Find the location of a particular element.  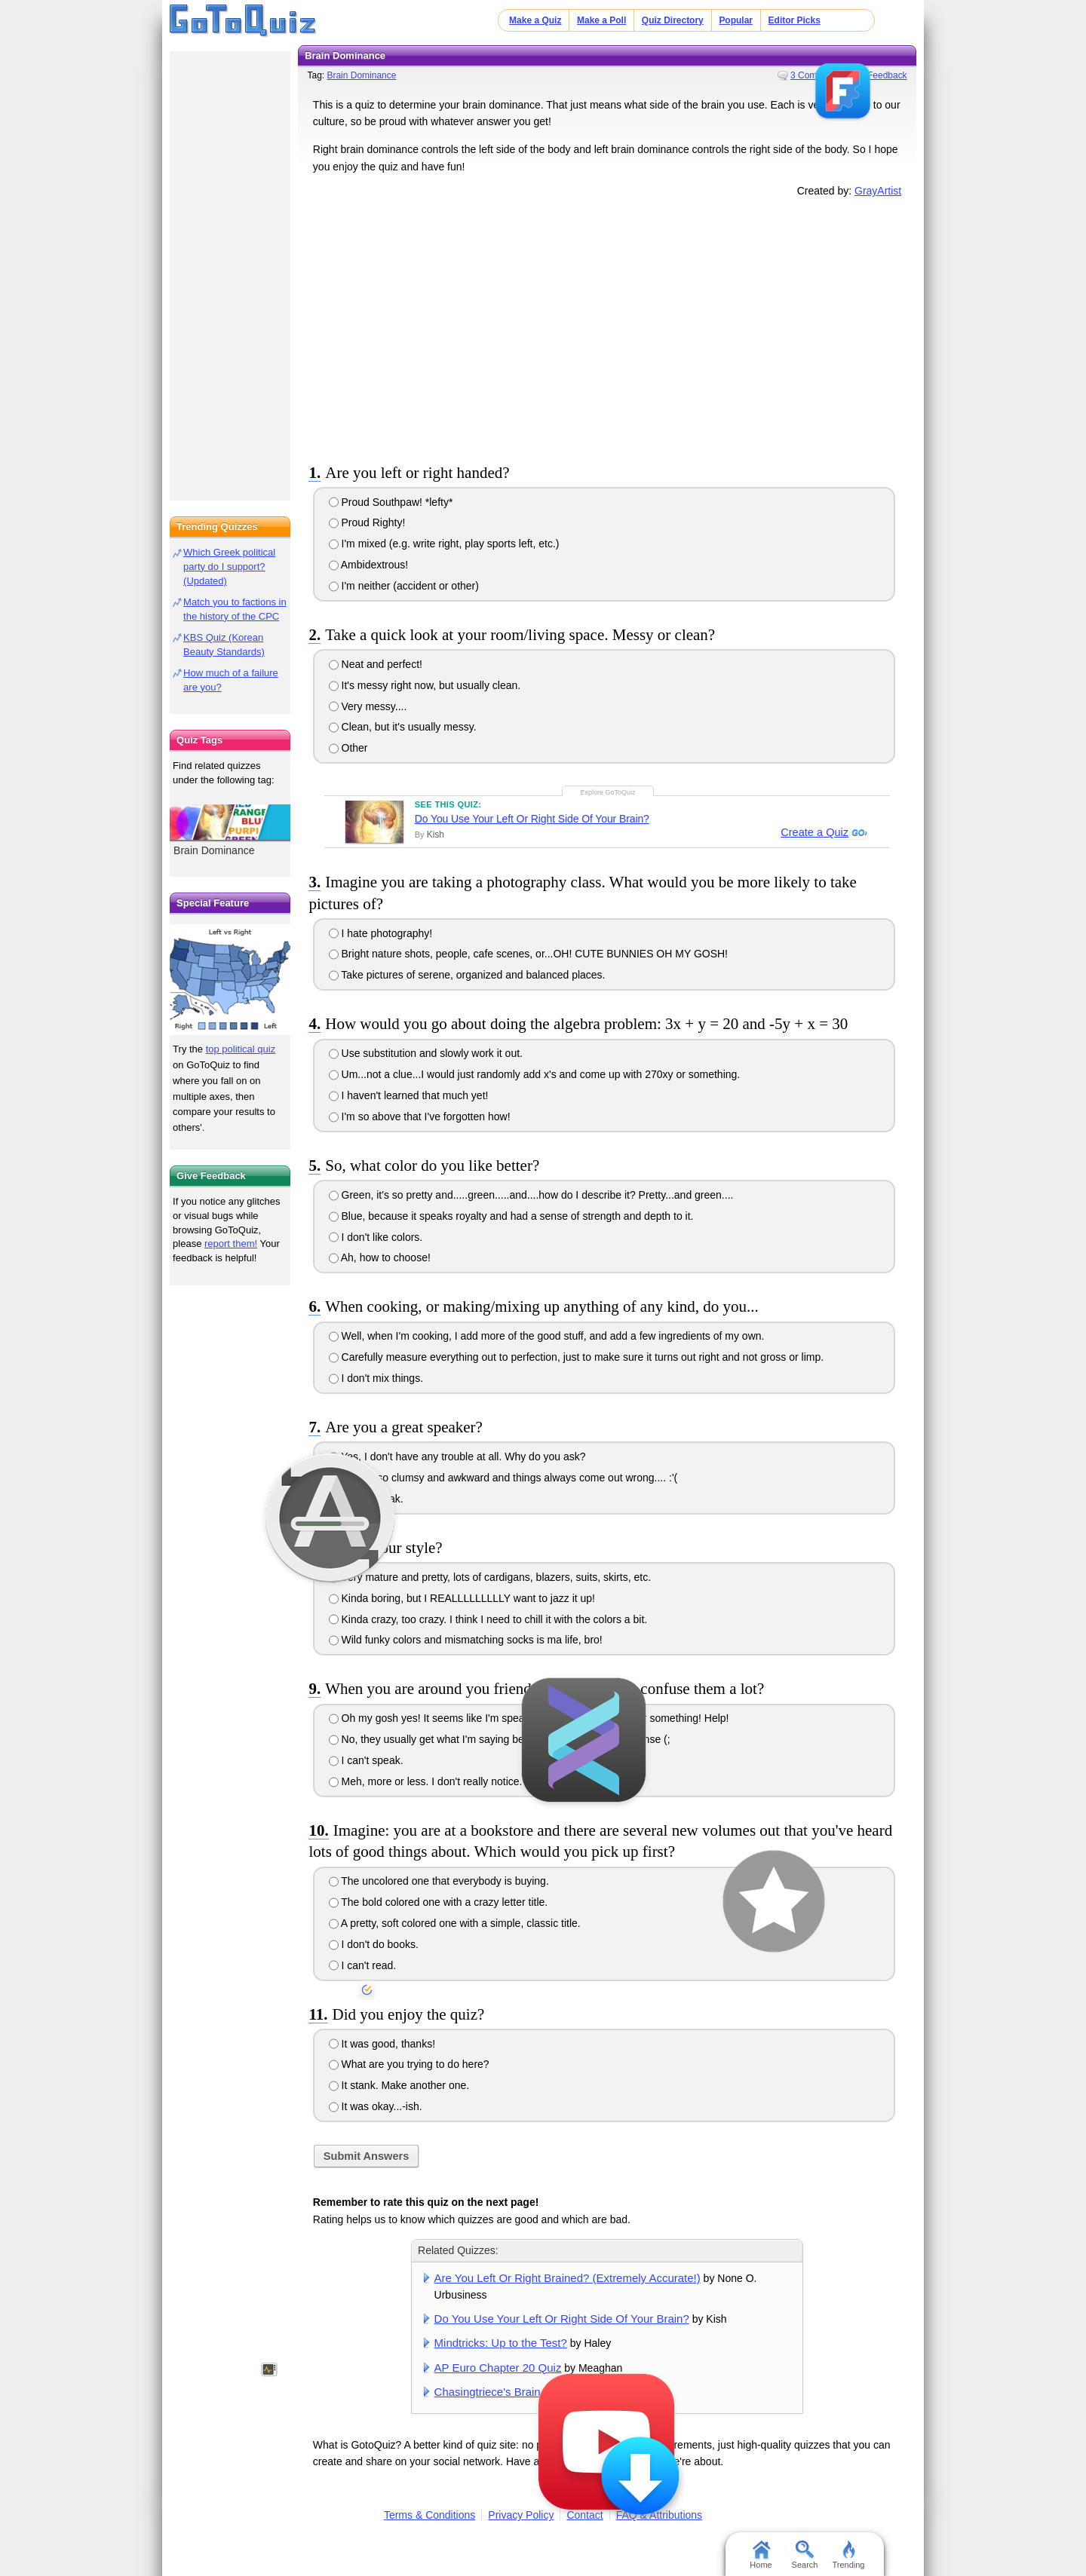

indicates an unrated item is located at coordinates (774, 1901).